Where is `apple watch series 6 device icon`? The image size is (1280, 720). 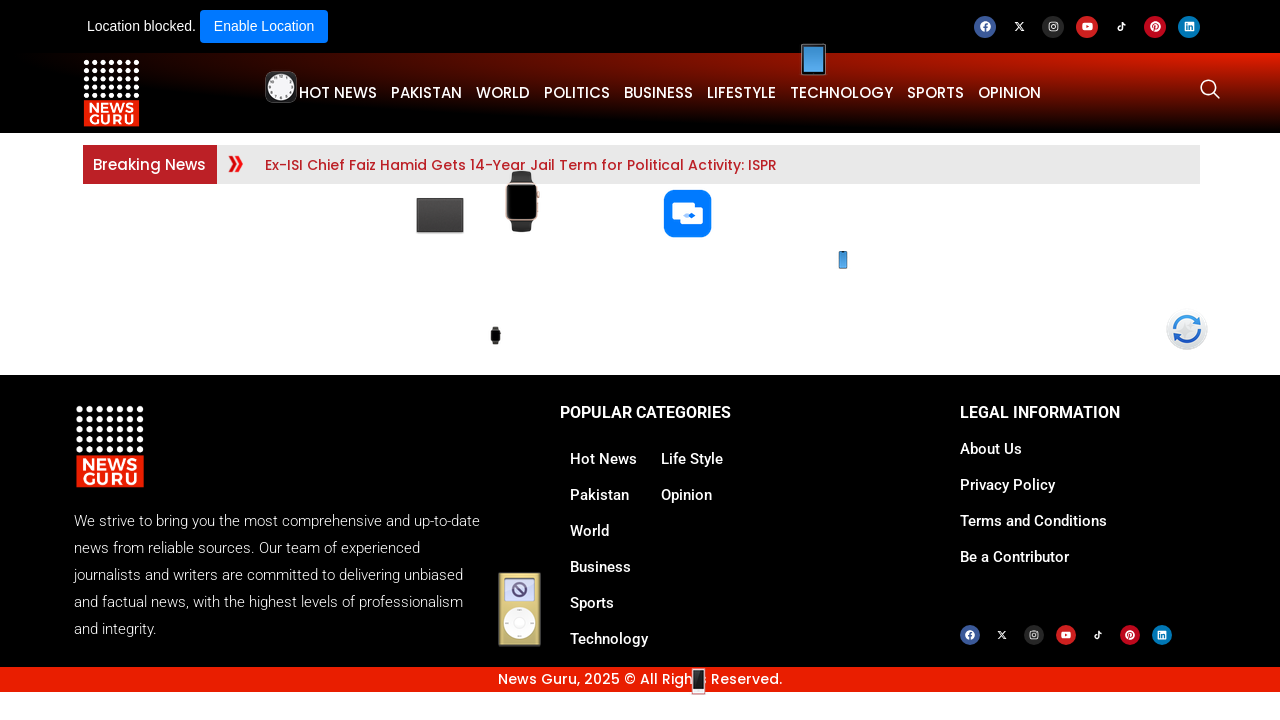
apple watch series 6 device icon is located at coordinates (495, 335).